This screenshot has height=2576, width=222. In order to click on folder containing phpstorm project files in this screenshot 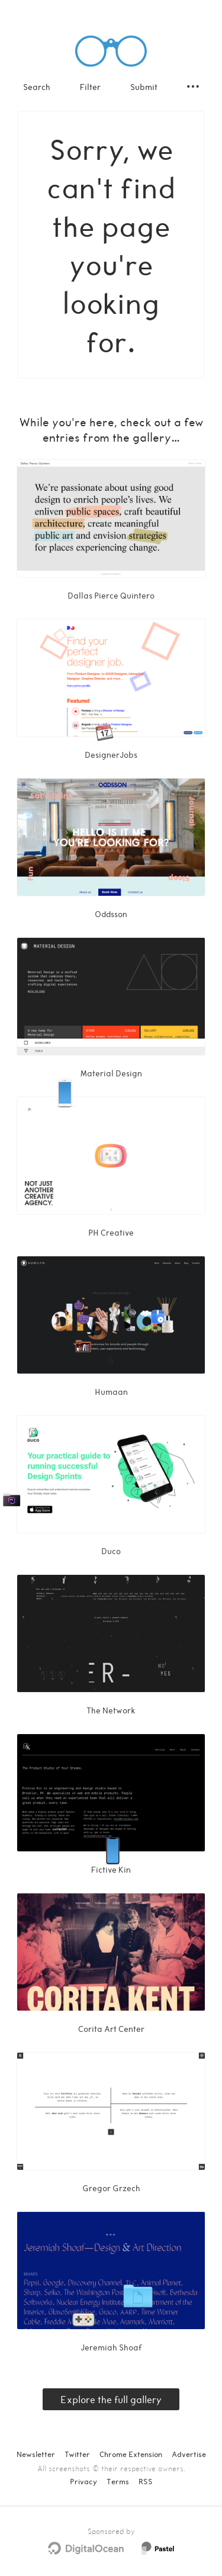, I will do `click(11, 1500)`.